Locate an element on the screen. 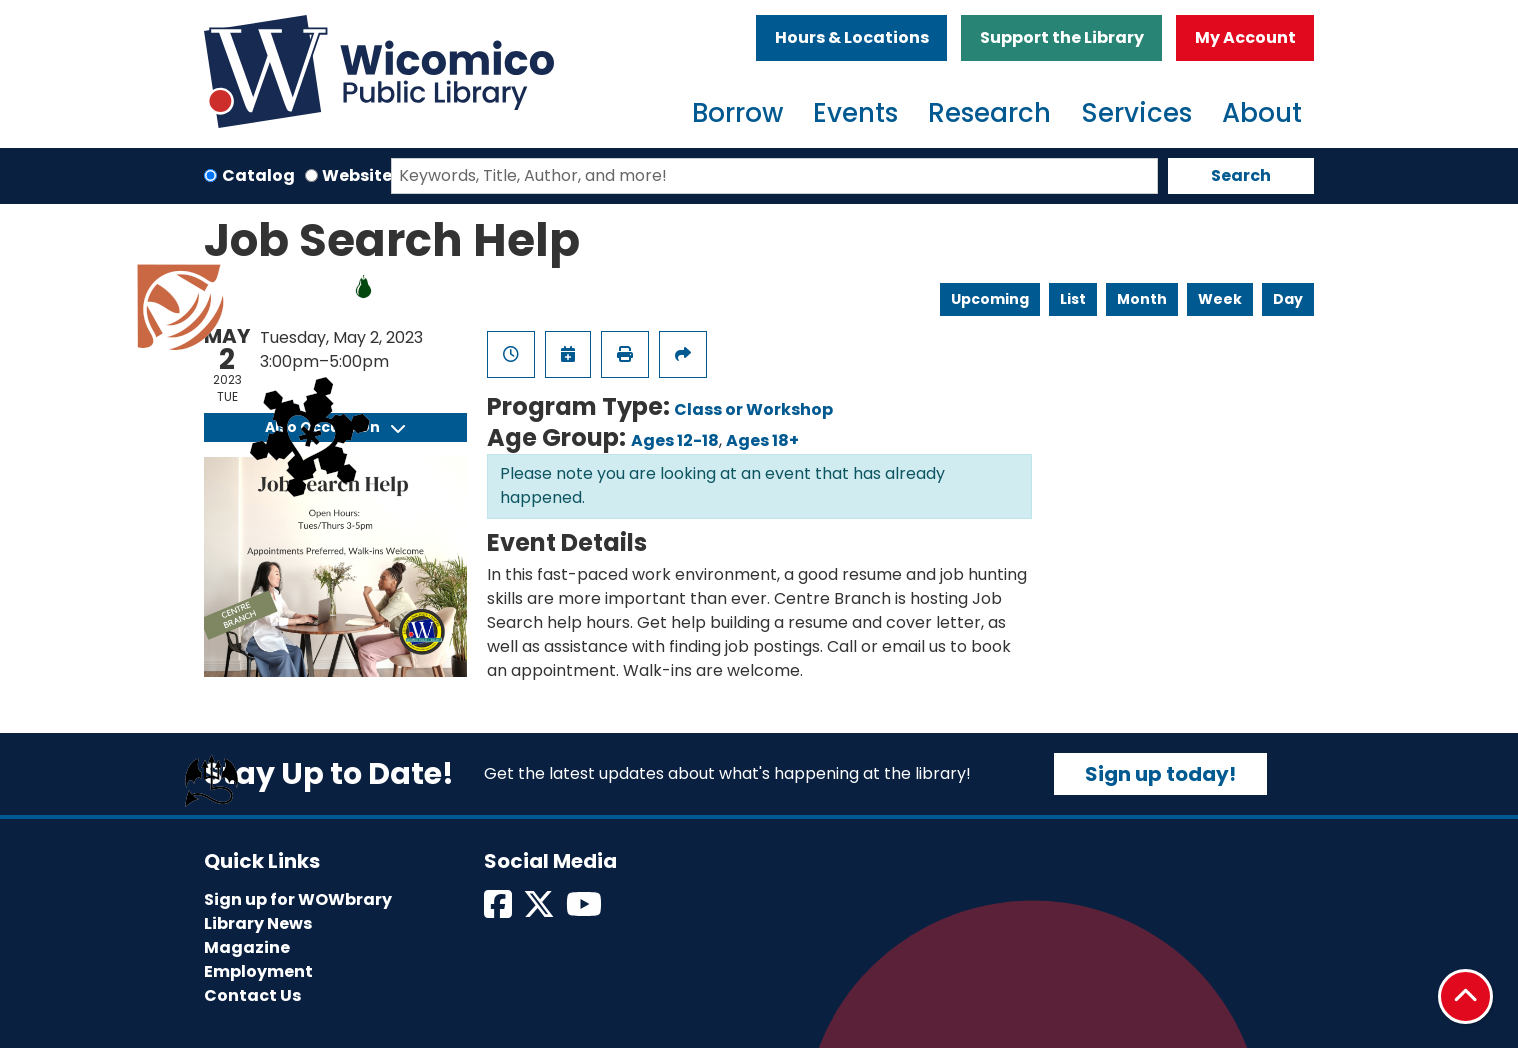 Image resolution: width=1518 pixels, height=1049 pixels. select pear as your game fruit or character is located at coordinates (363, 286).